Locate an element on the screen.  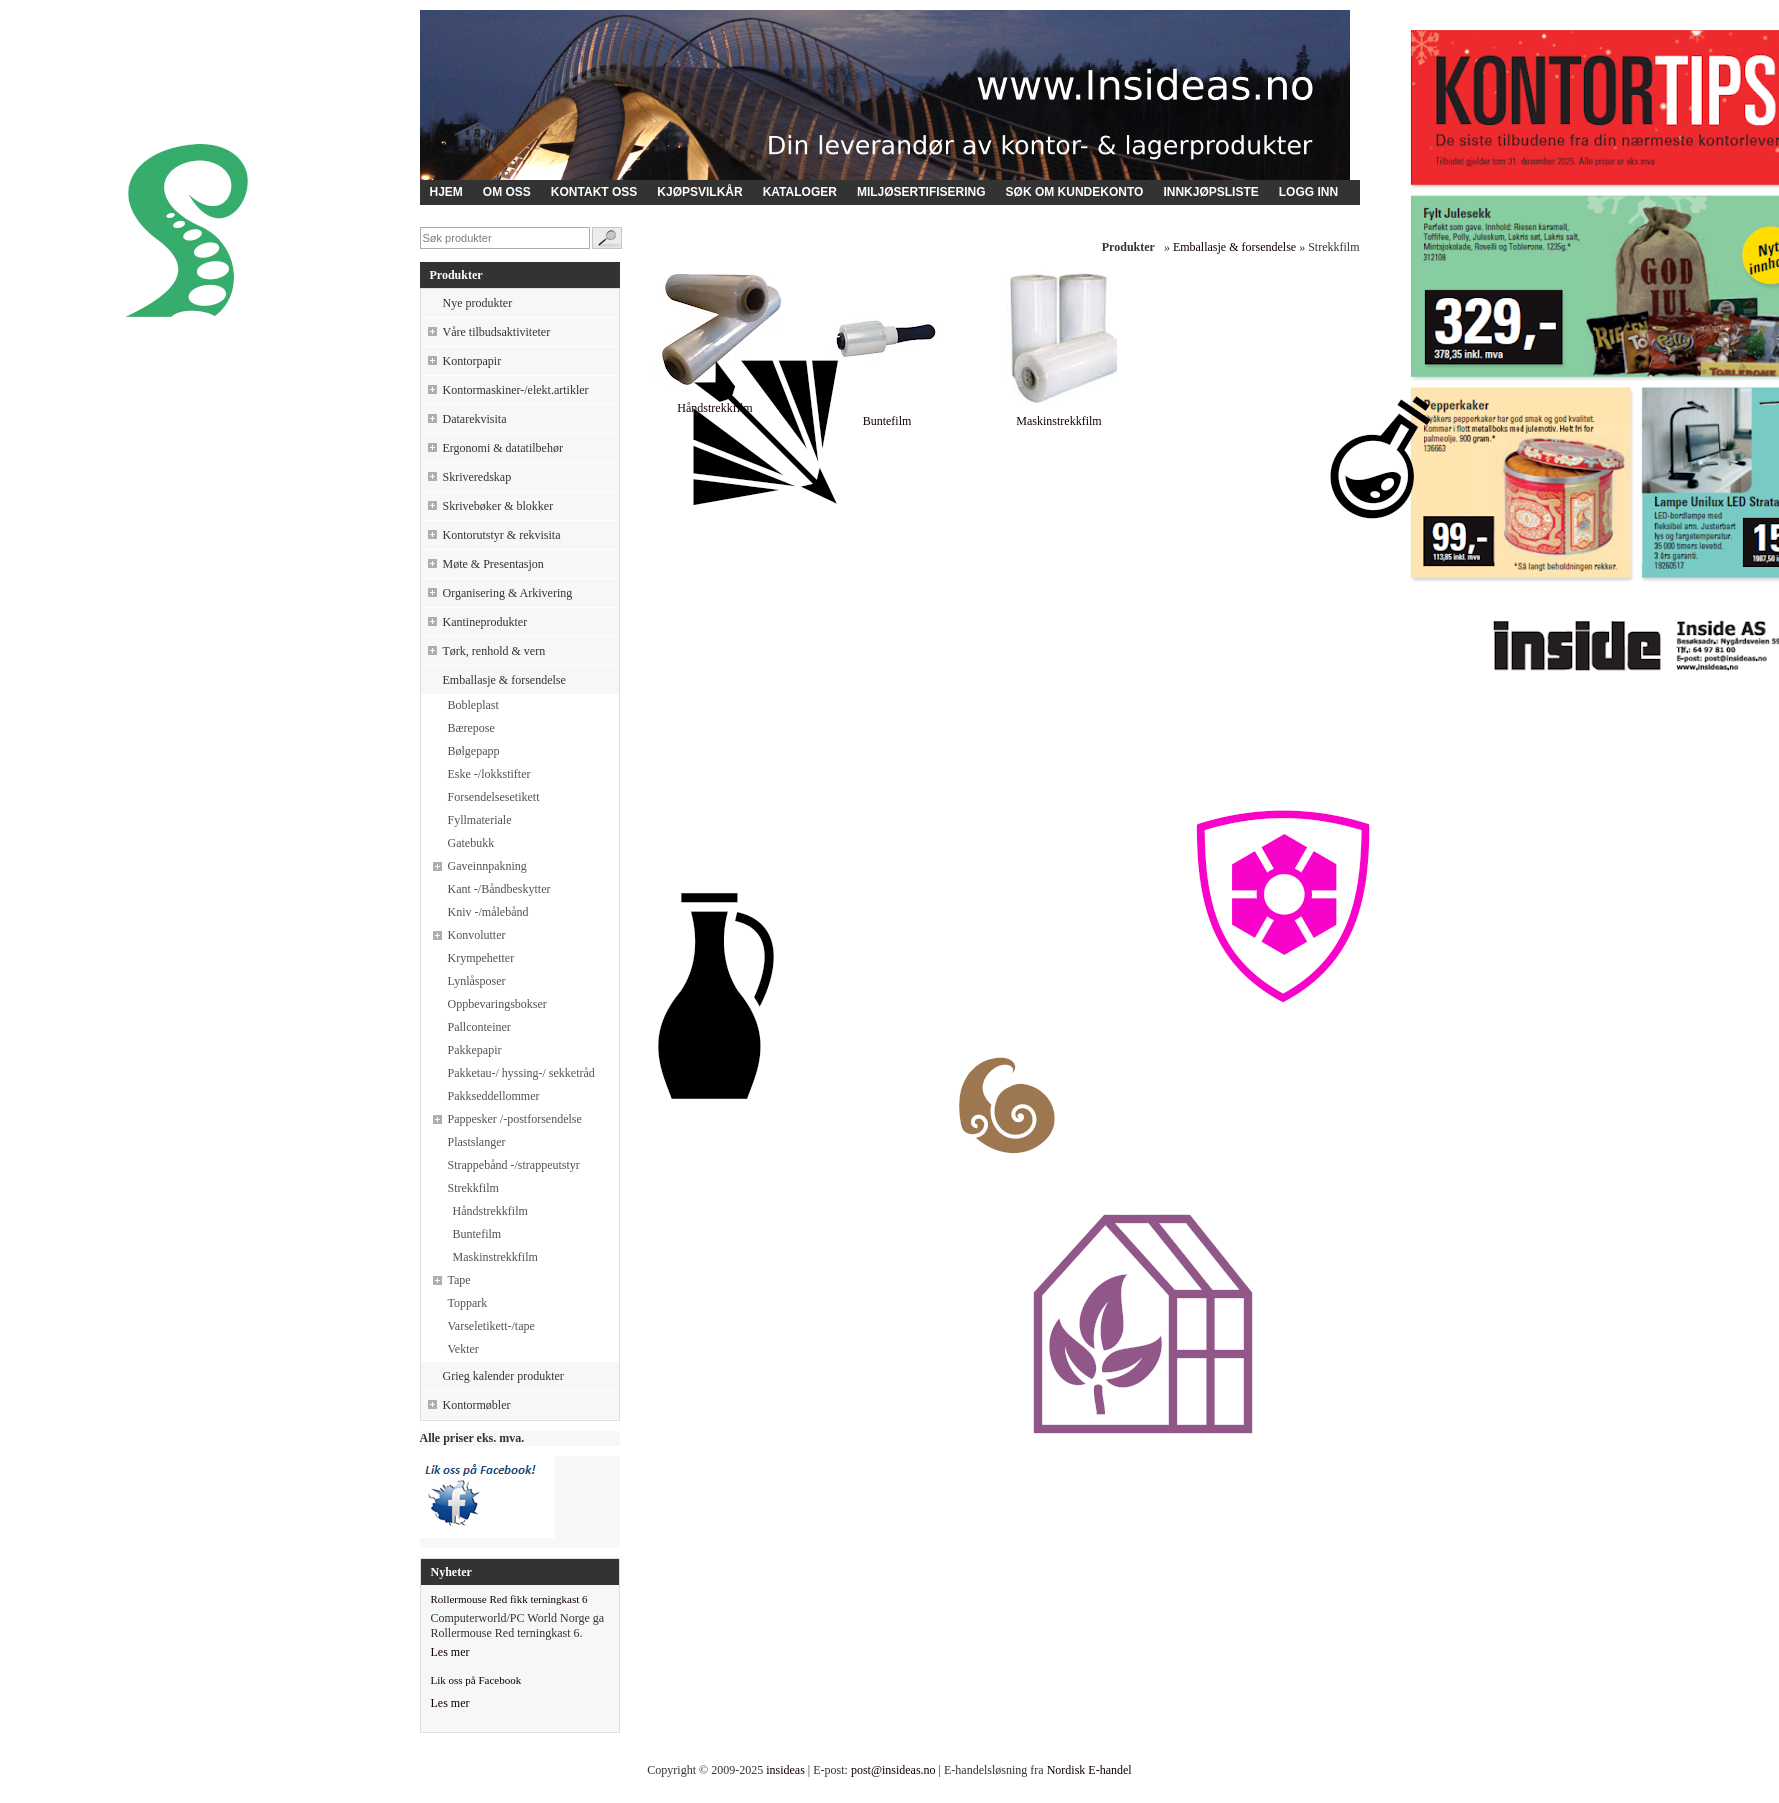
activate piercing or armor-penetrating attack is located at coordinates (765, 433).